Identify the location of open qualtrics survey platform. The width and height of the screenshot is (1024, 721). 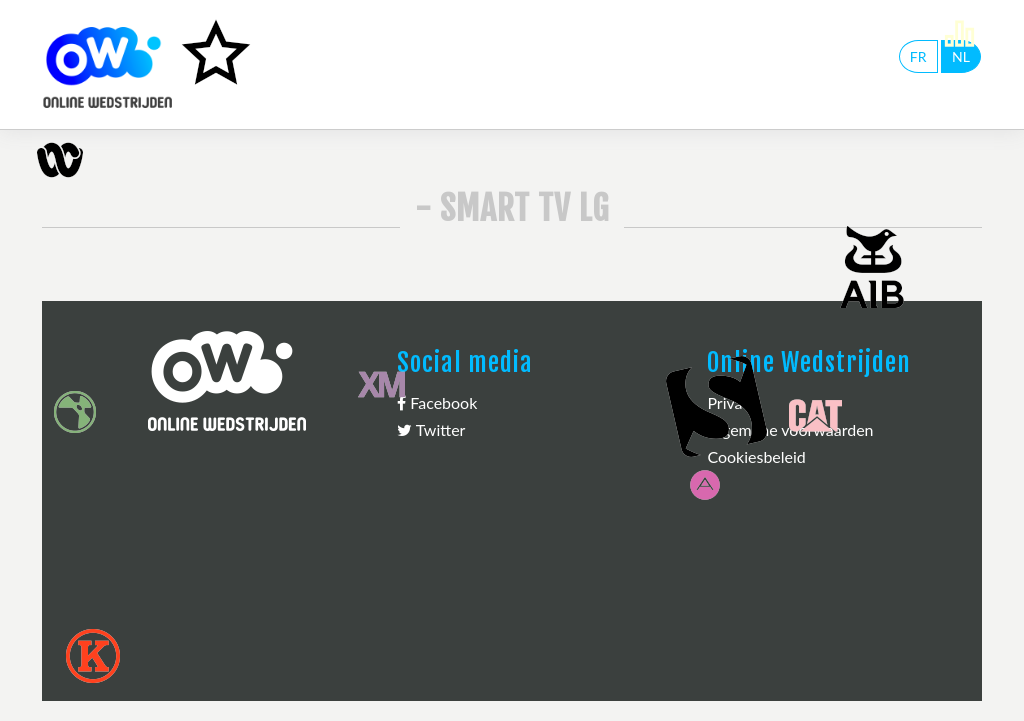
(381, 384).